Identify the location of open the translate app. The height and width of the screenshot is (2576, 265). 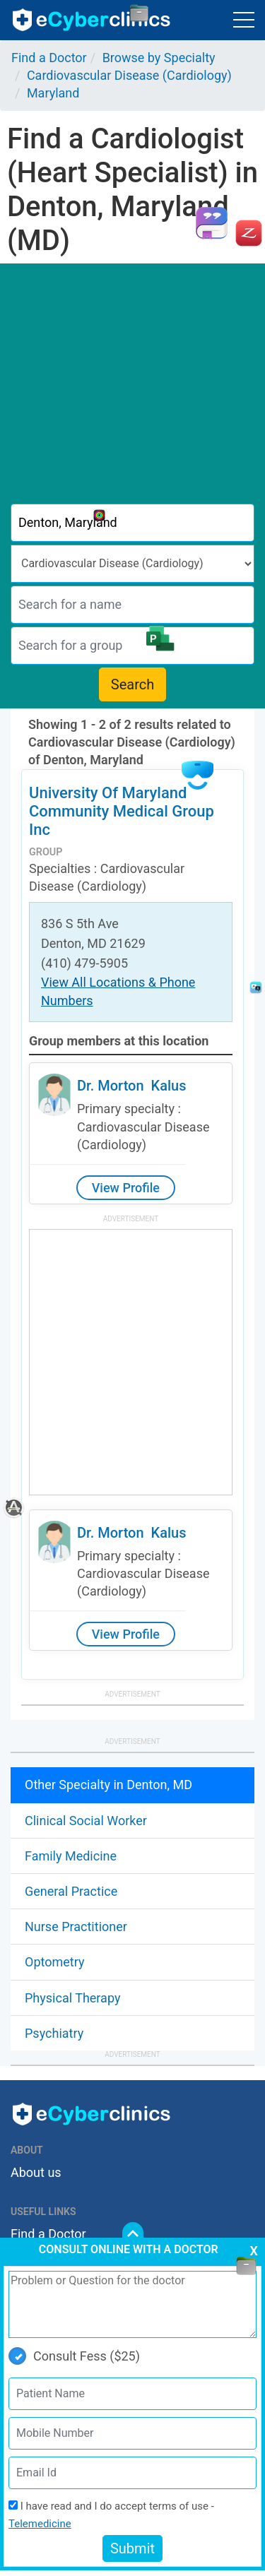
(256, 987).